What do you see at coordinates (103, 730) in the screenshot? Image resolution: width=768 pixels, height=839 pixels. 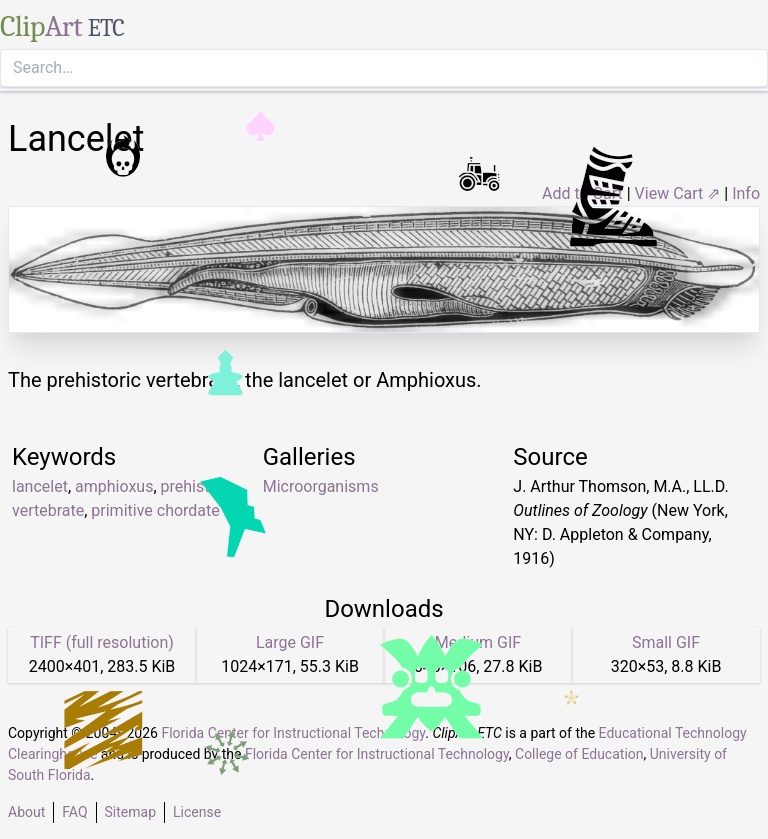 I see `indicates signal interference or connection static` at bounding box center [103, 730].